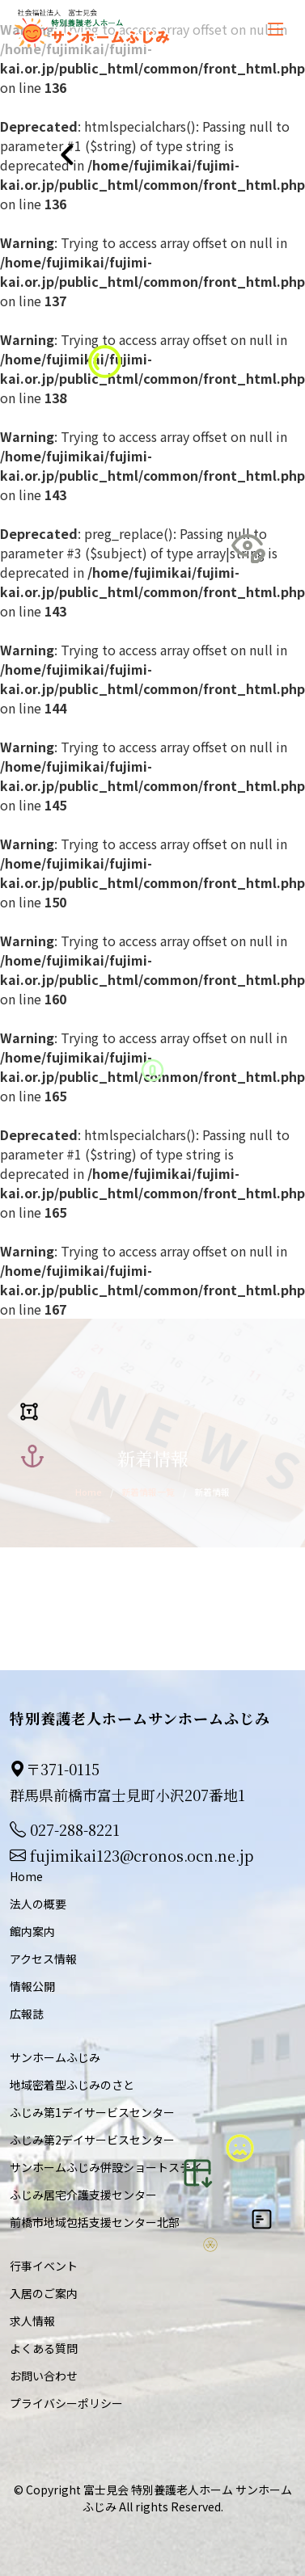 This screenshot has height=2576, width=305. What do you see at coordinates (239, 2148) in the screenshot?
I see `indicates user is feeling anxious or nervous` at bounding box center [239, 2148].